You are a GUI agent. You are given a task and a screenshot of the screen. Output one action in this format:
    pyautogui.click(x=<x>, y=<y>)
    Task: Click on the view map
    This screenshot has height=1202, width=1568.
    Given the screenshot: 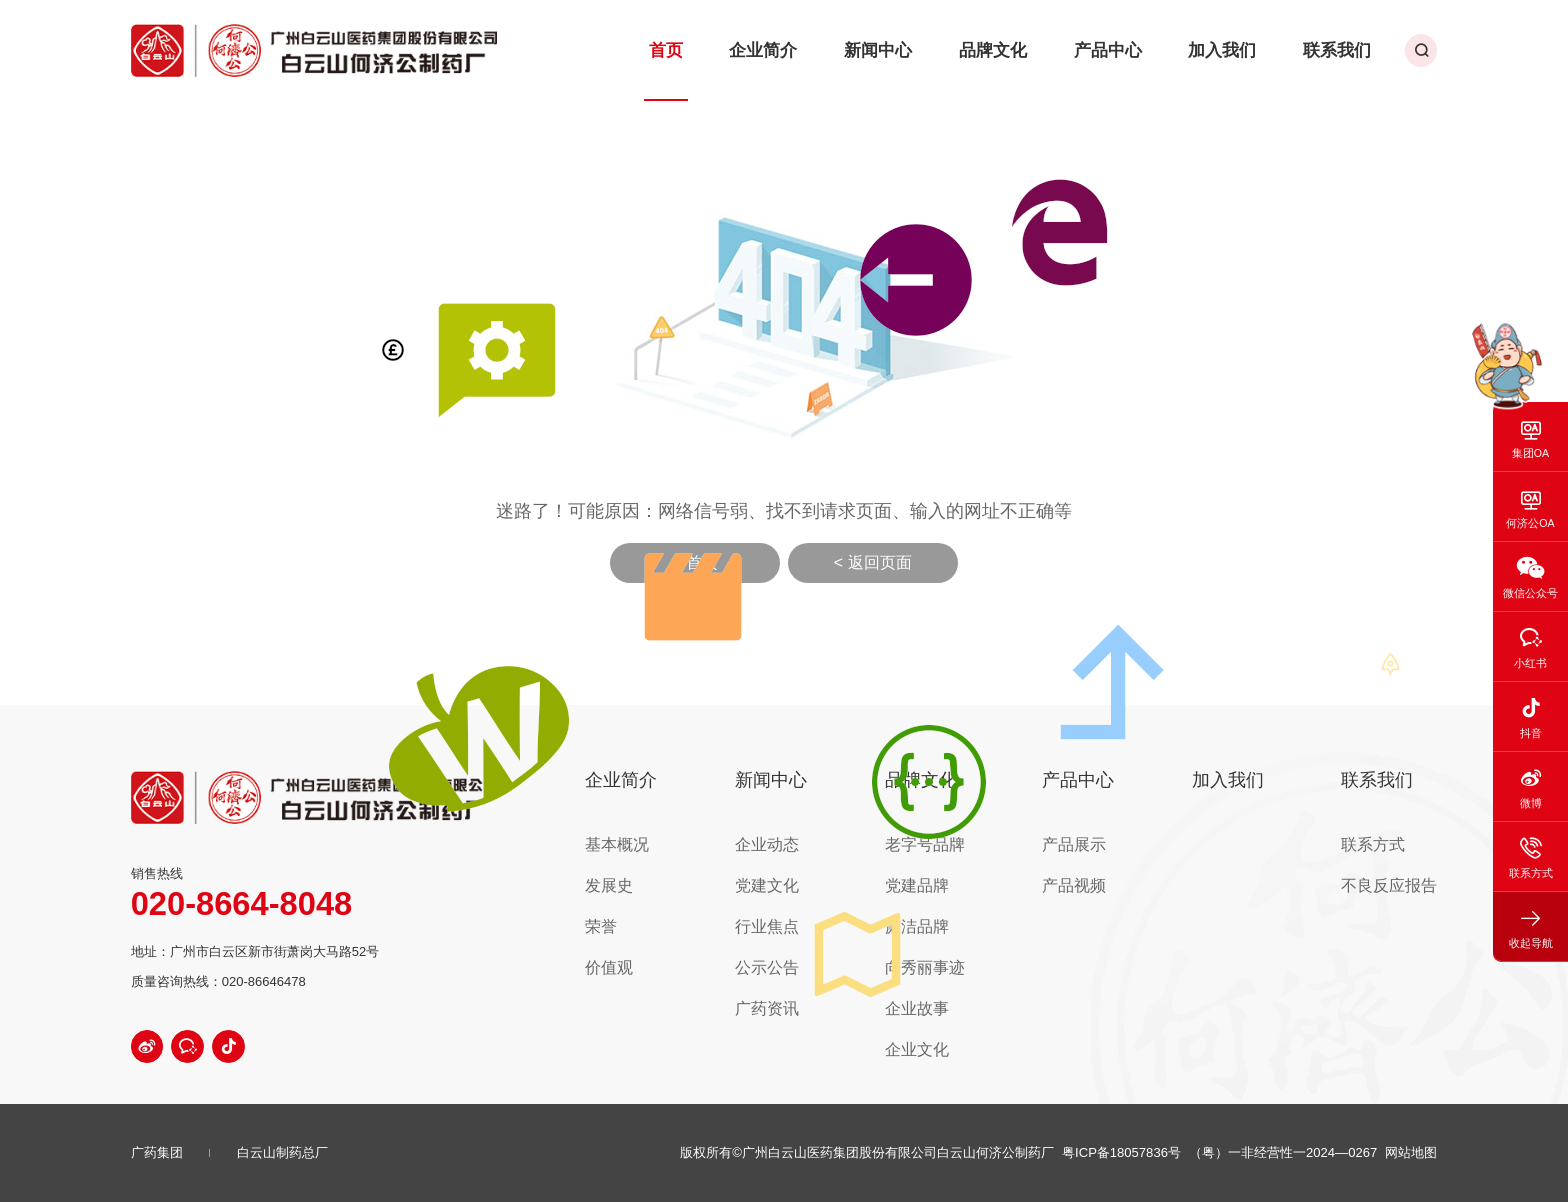 What is the action you would take?
    pyautogui.click(x=857, y=954)
    